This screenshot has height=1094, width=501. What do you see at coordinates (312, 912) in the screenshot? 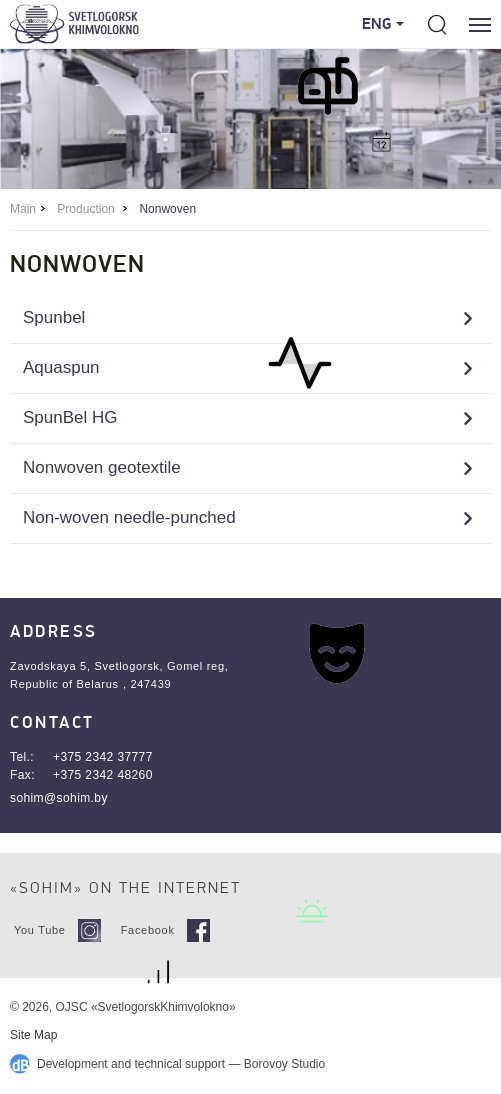
I see `toggle sunrise or sunset theme` at bounding box center [312, 912].